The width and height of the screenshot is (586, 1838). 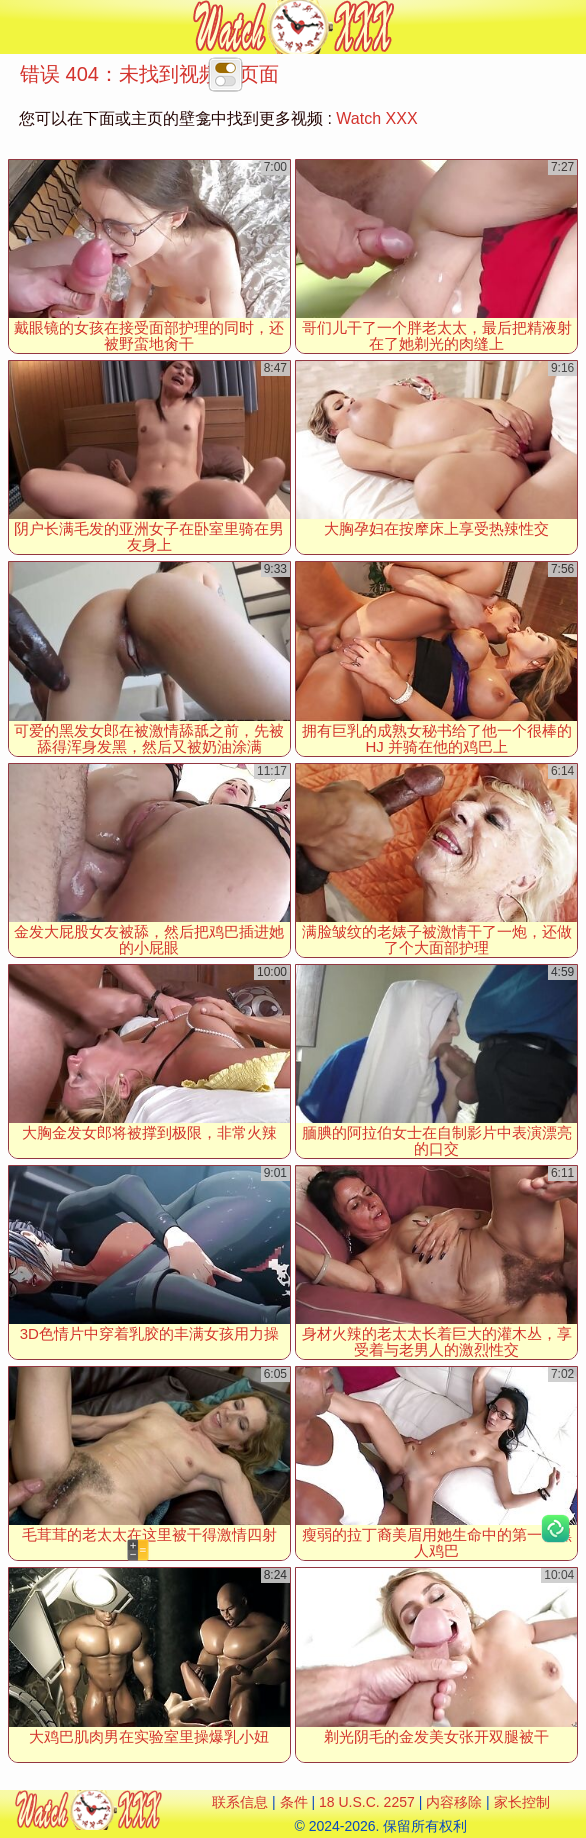 I want to click on open Element messaging app, so click(x=555, y=1528).